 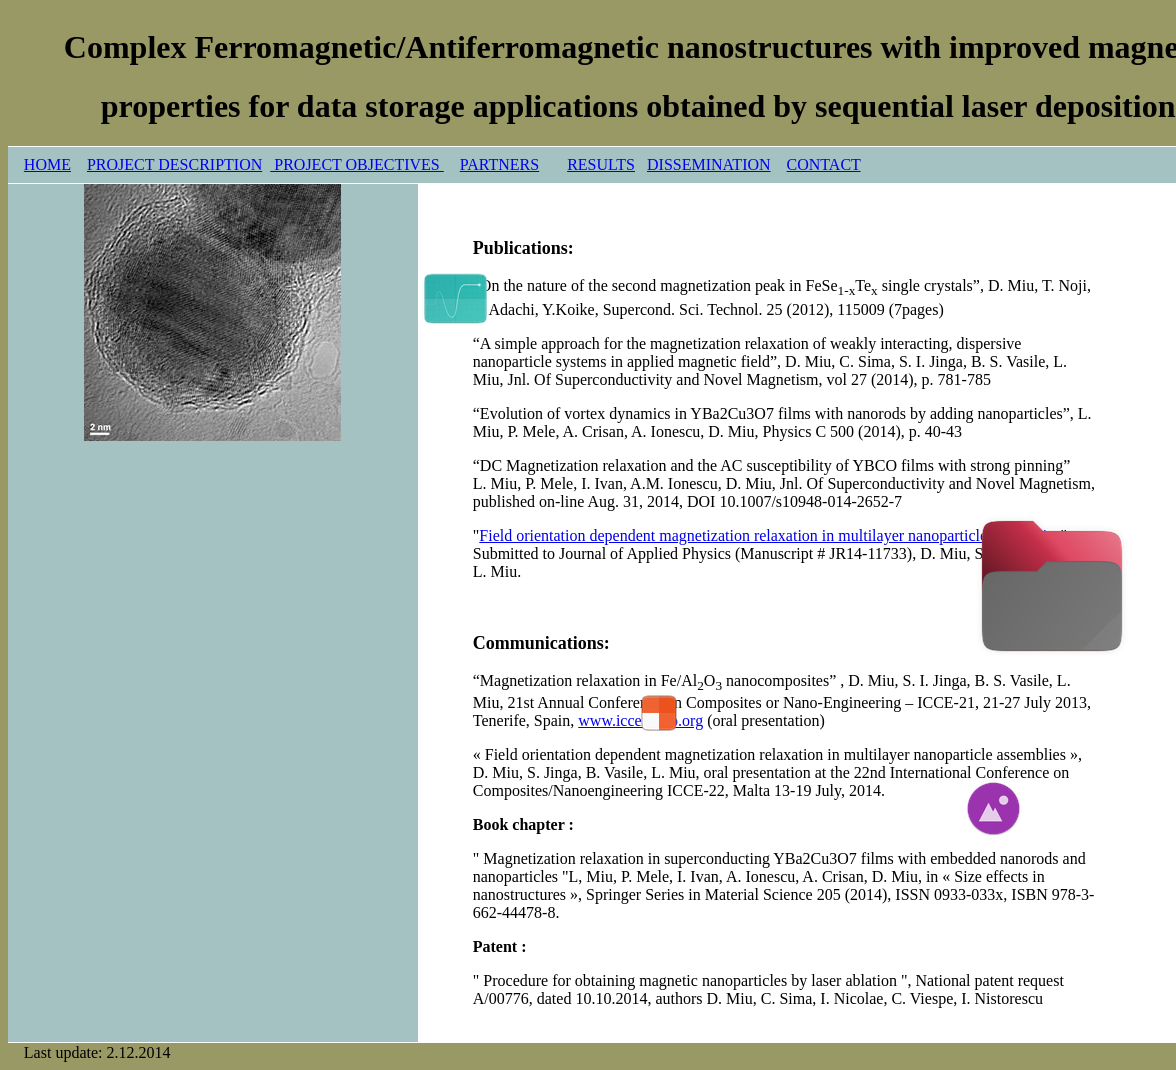 What do you see at coordinates (659, 713) in the screenshot?
I see `switch to the bottom-left workspace` at bounding box center [659, 713].